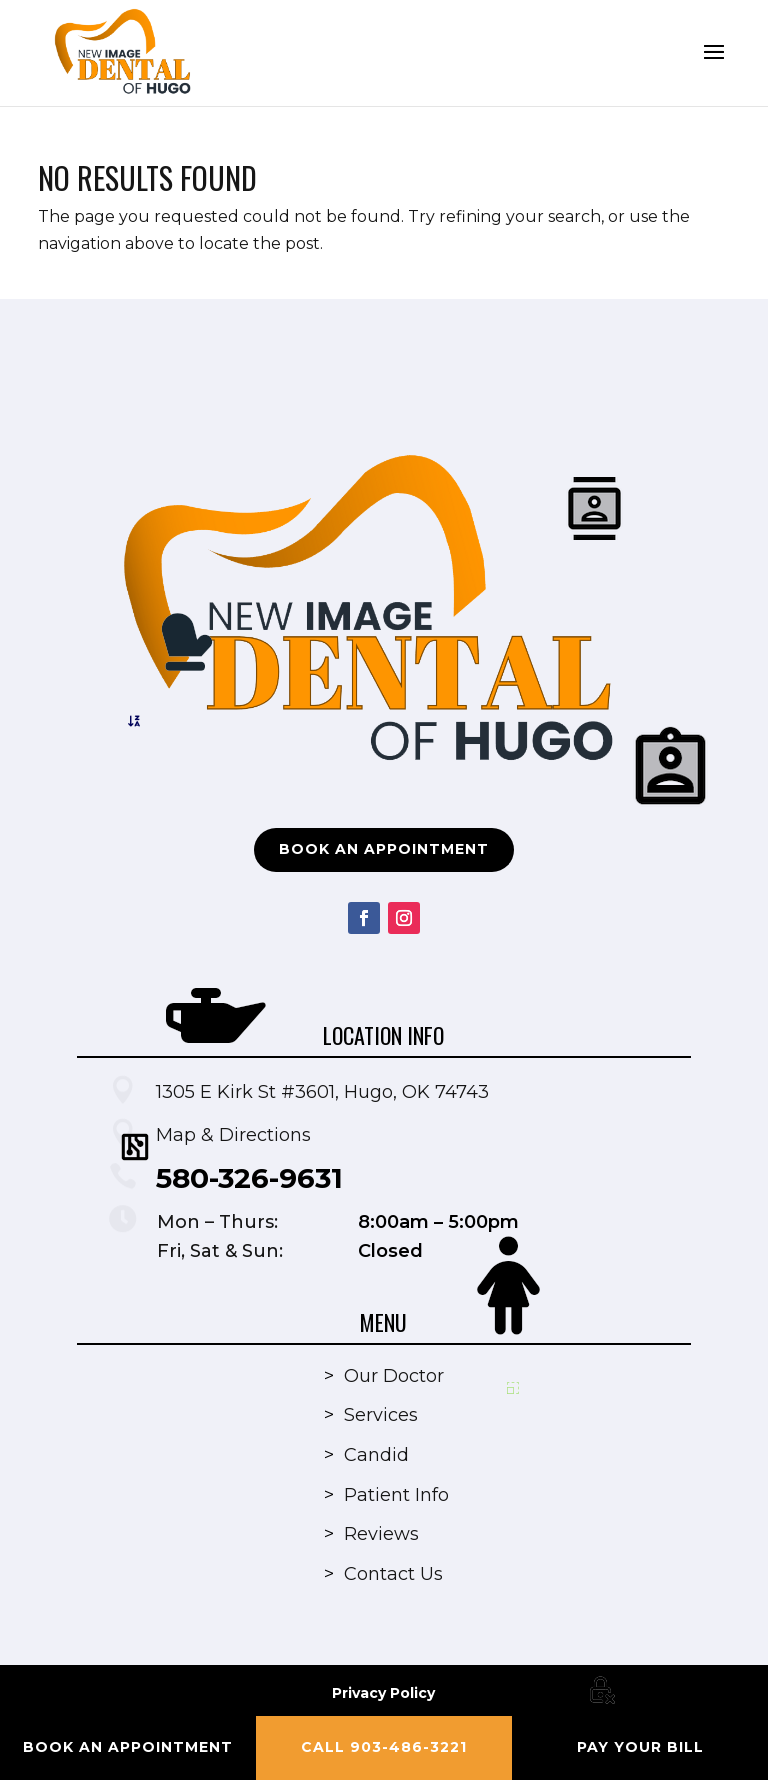 The image size is (768, 1780). What do you see at coordinates (670, 769) in the screenshot?
I see `view assigned personnel or contact details` at bounding box center [670, 769].